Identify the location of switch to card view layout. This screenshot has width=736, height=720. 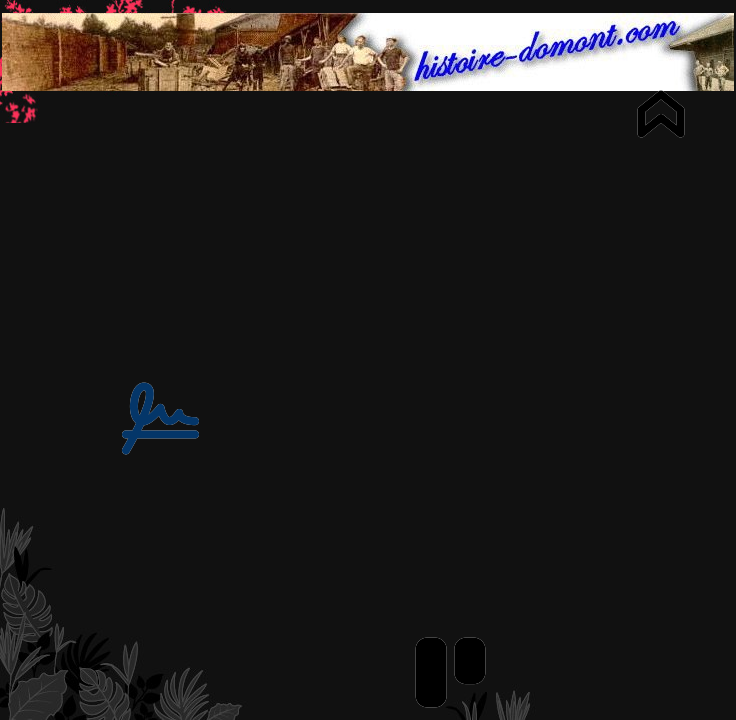
(450, 672).